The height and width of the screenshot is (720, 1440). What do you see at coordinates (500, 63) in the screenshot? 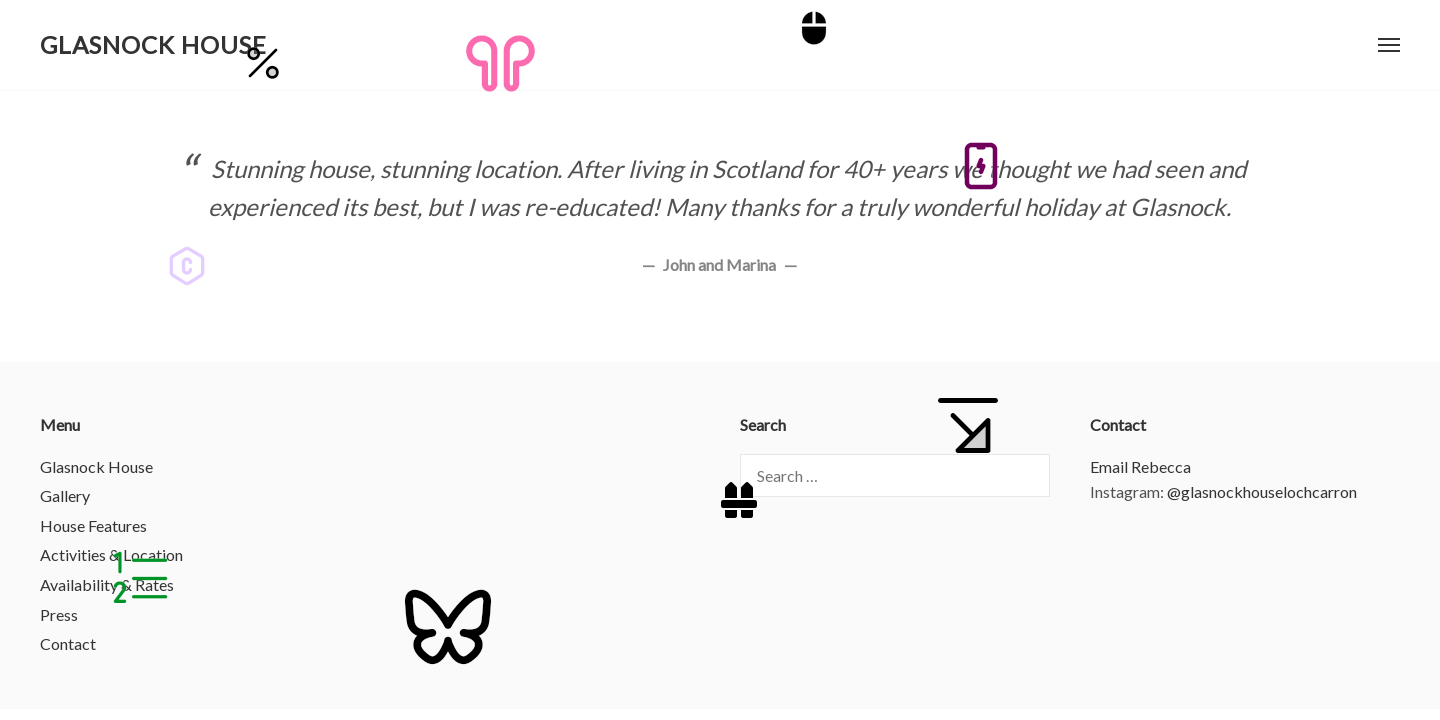
I see `connect to airpods or wireless earbuds` at bounding box center [500, 63].